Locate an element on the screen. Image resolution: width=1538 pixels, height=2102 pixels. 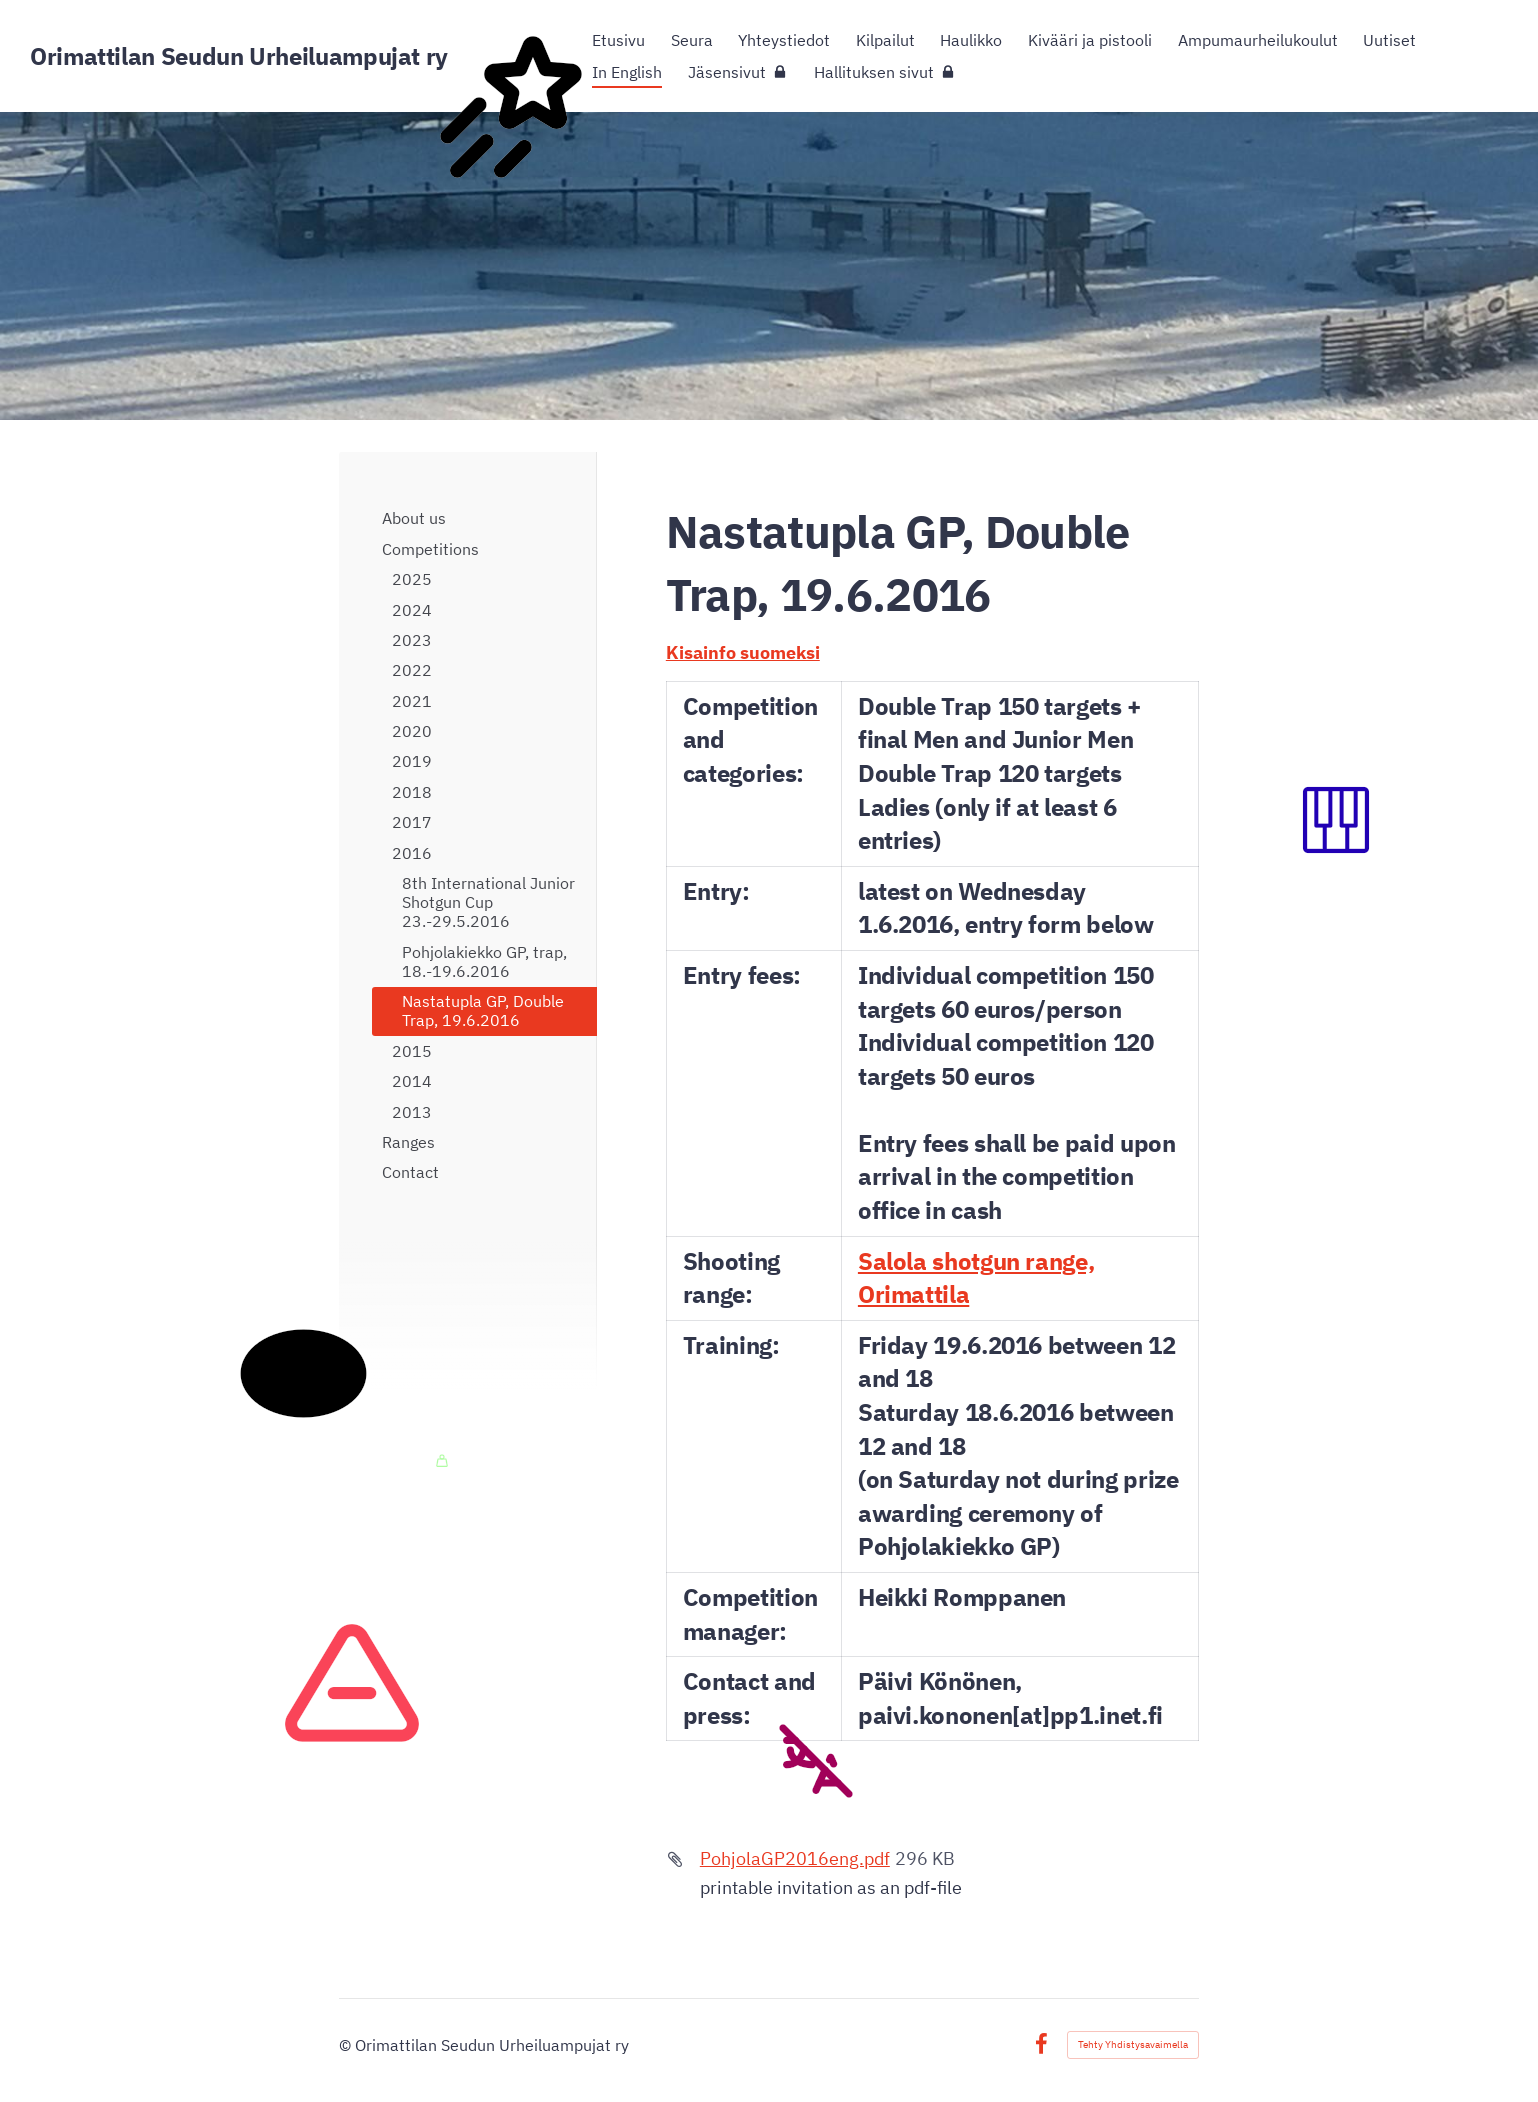
disable translation or language features is located at coordinates (816, 1761).